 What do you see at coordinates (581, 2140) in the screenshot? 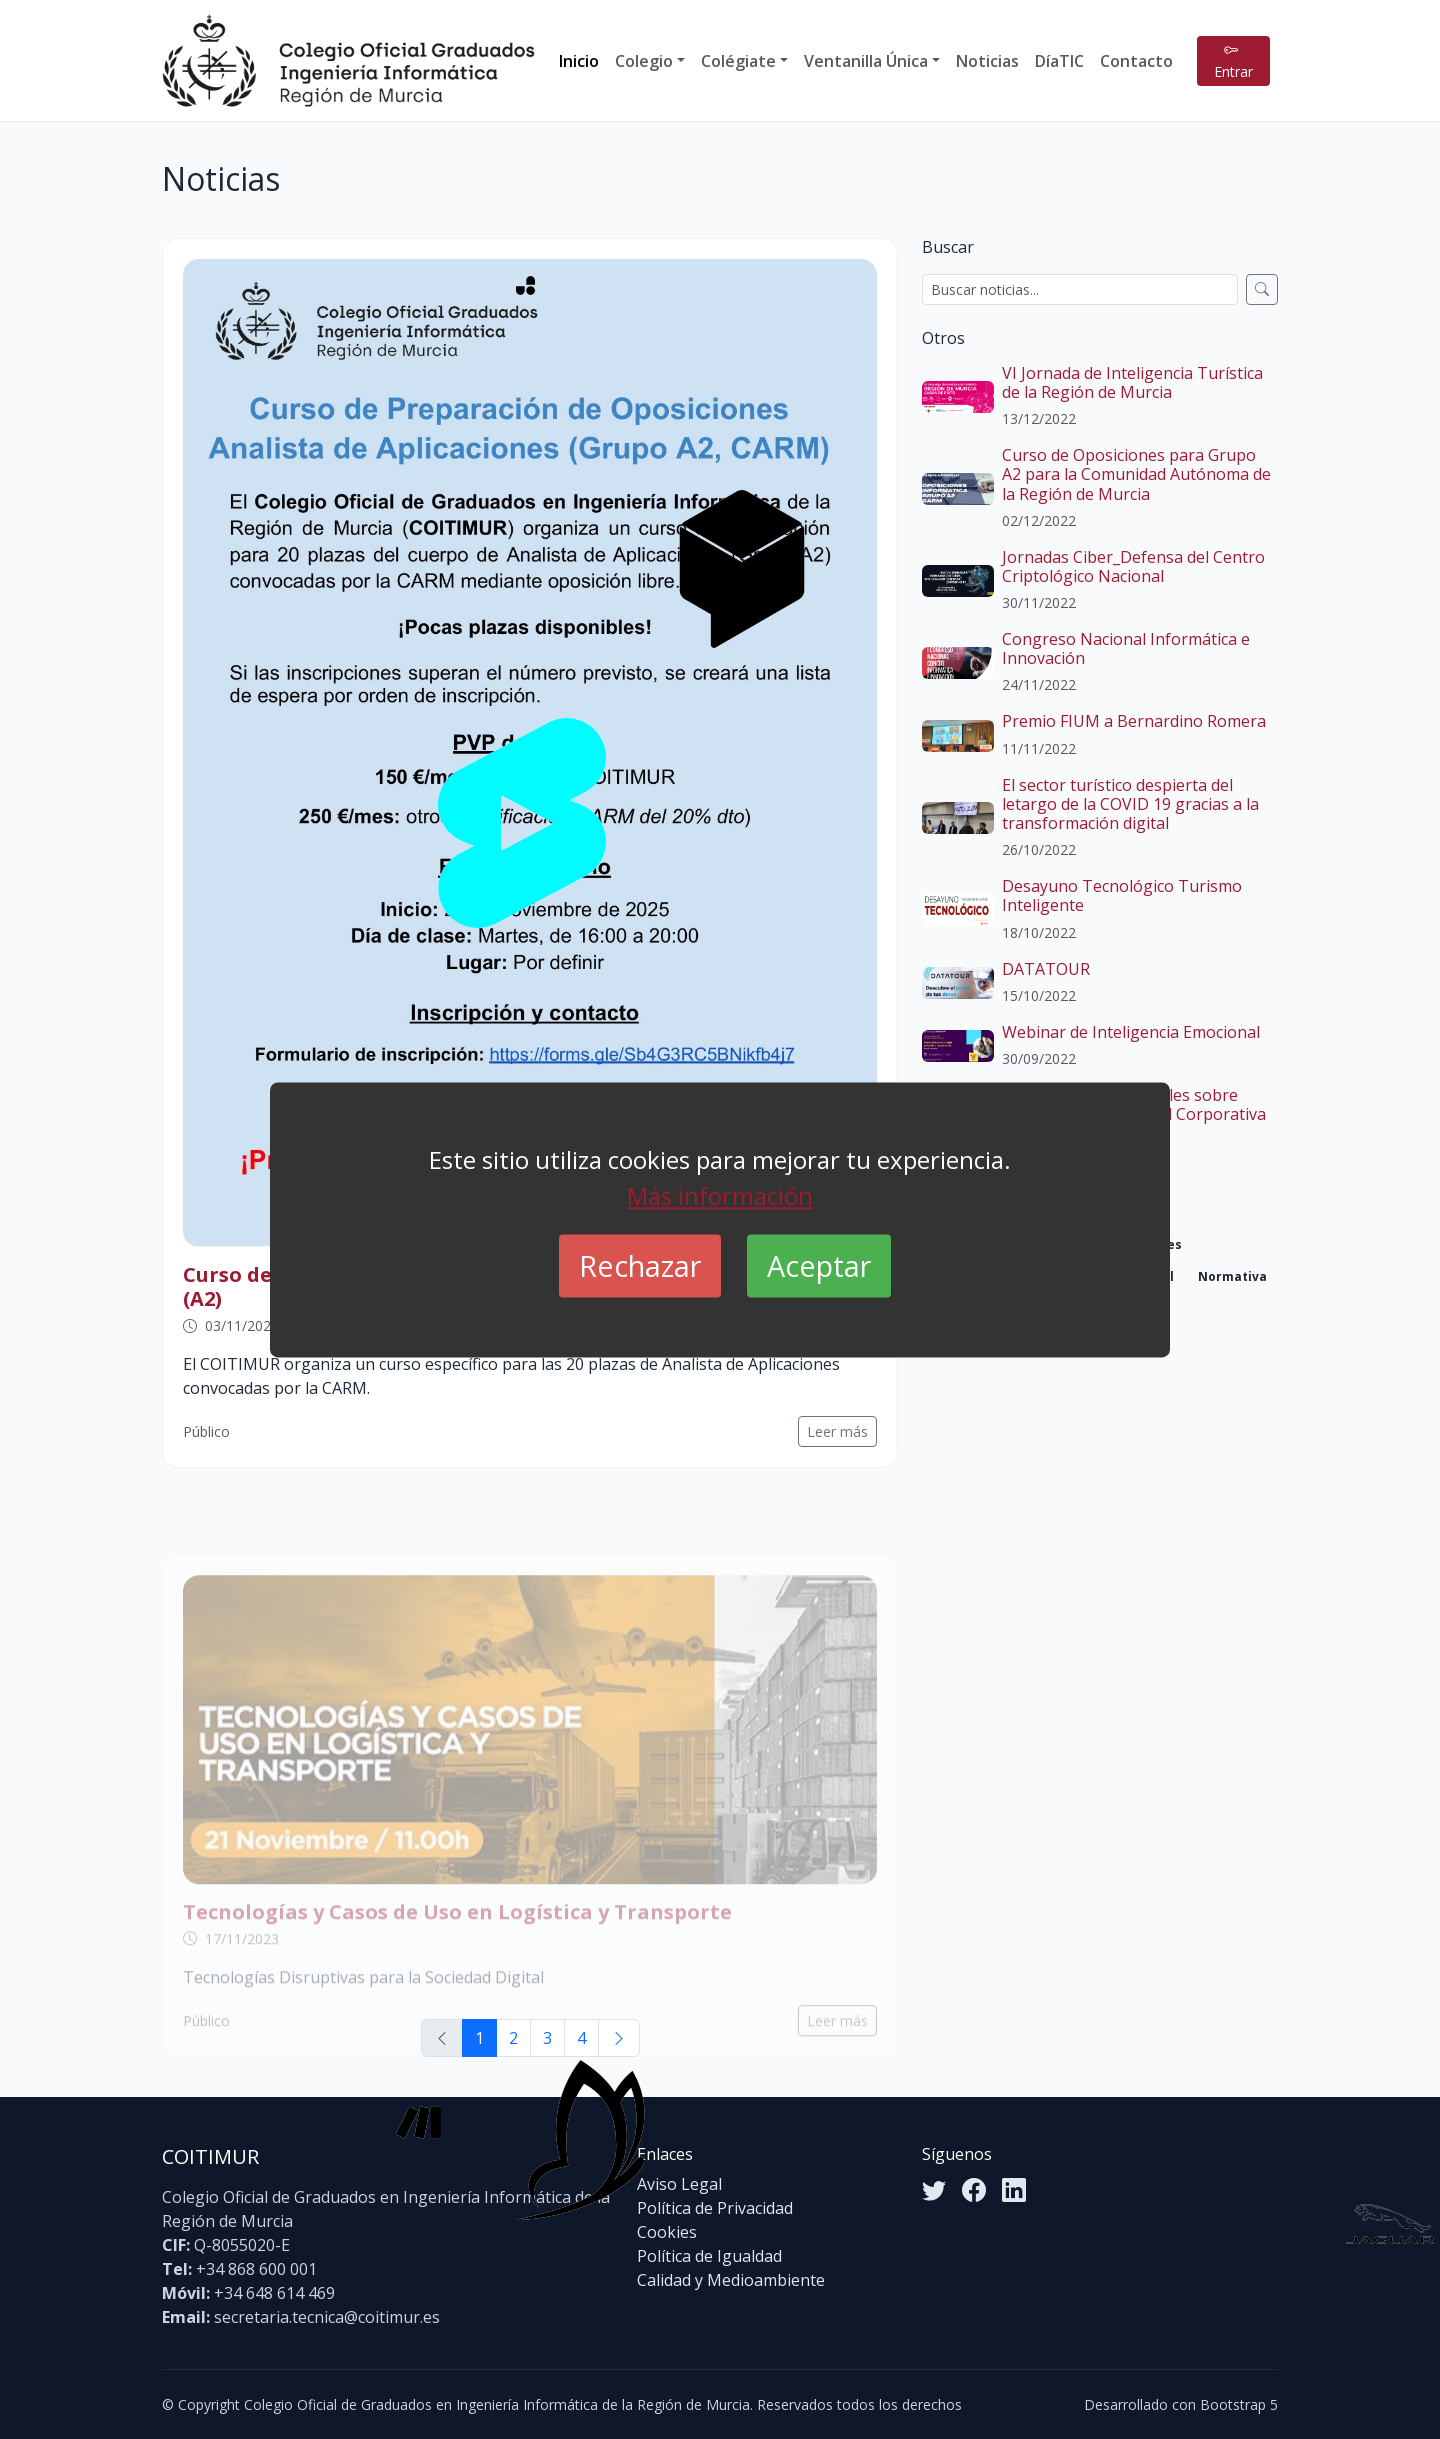
I see `open the Veepee app` at bounding box center [581, 2140].